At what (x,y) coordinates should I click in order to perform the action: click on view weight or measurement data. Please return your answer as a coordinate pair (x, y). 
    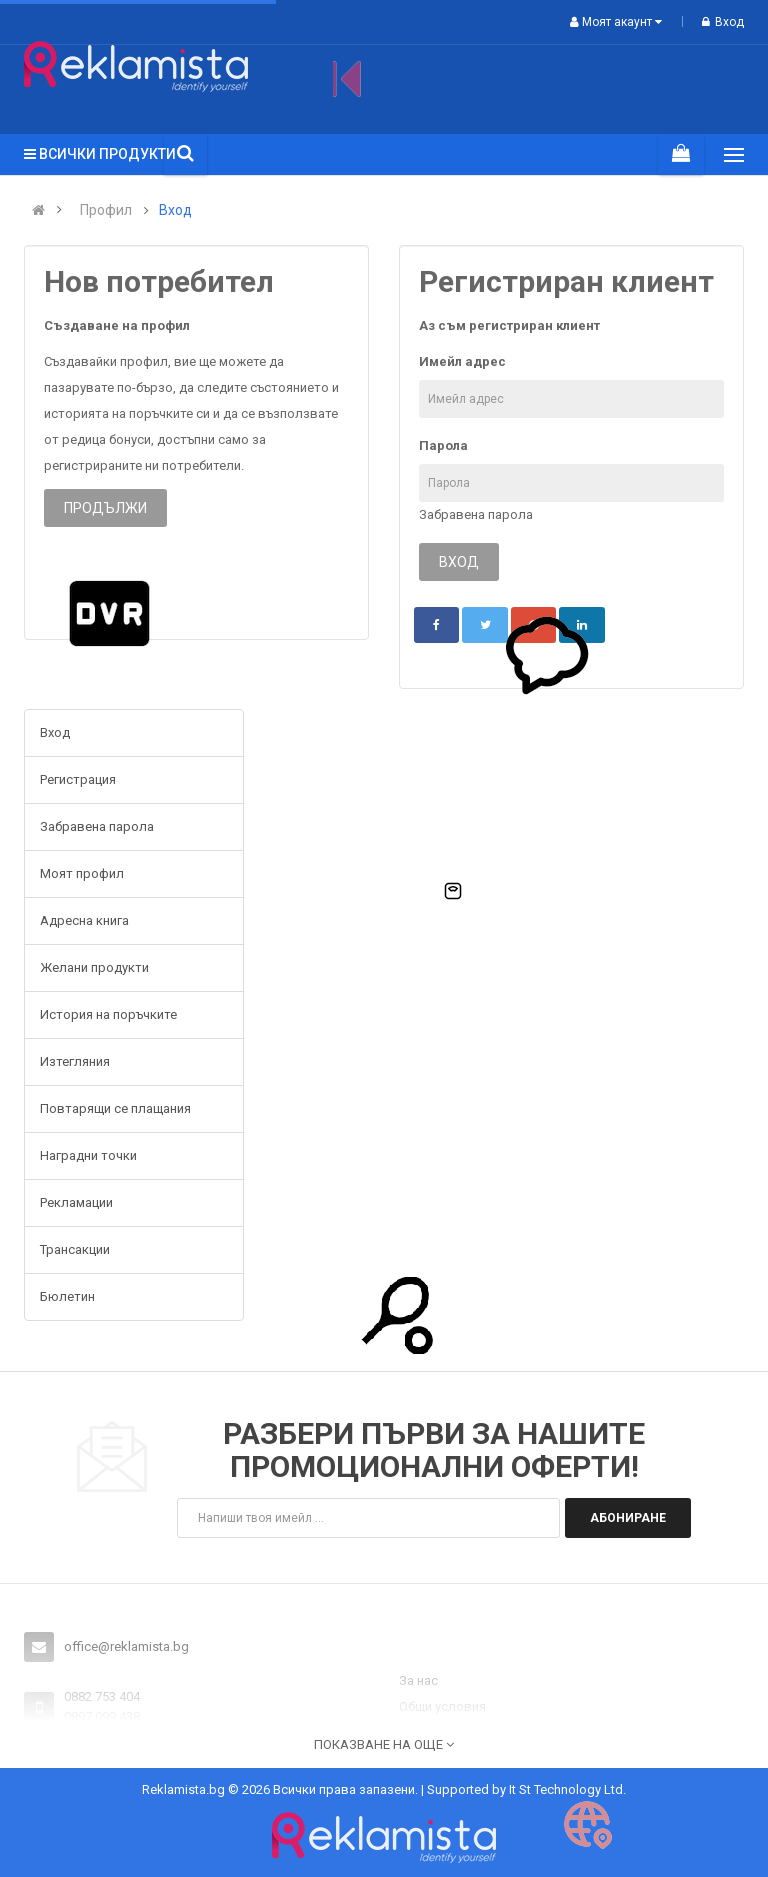
    Looking at the image, I should click on (453, 891).